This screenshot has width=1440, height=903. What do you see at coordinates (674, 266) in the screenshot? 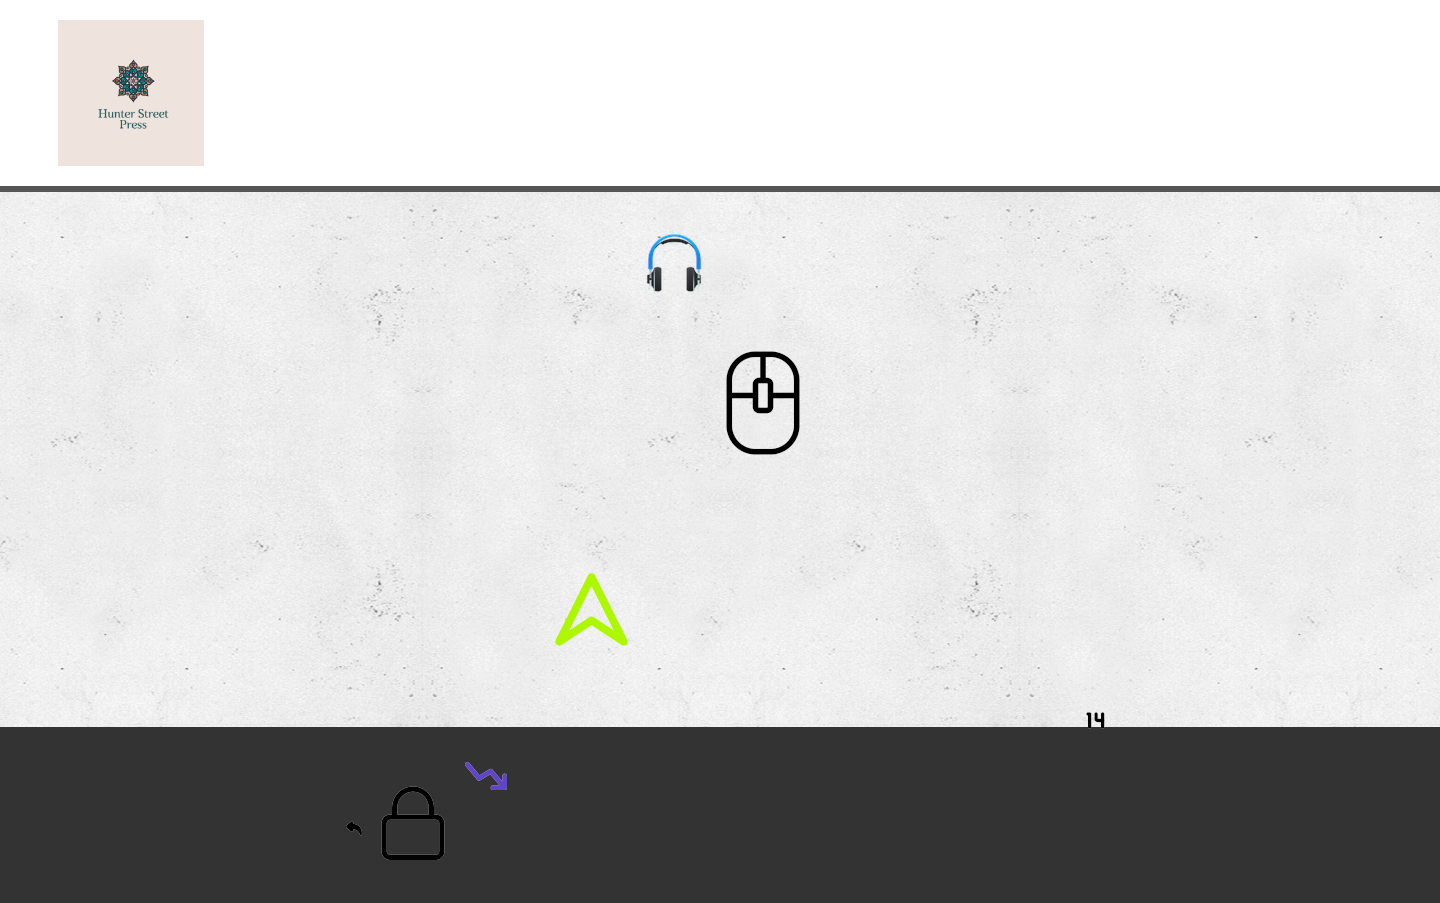
I see `access audio or headphone settings` at bounding box center [674, 266].